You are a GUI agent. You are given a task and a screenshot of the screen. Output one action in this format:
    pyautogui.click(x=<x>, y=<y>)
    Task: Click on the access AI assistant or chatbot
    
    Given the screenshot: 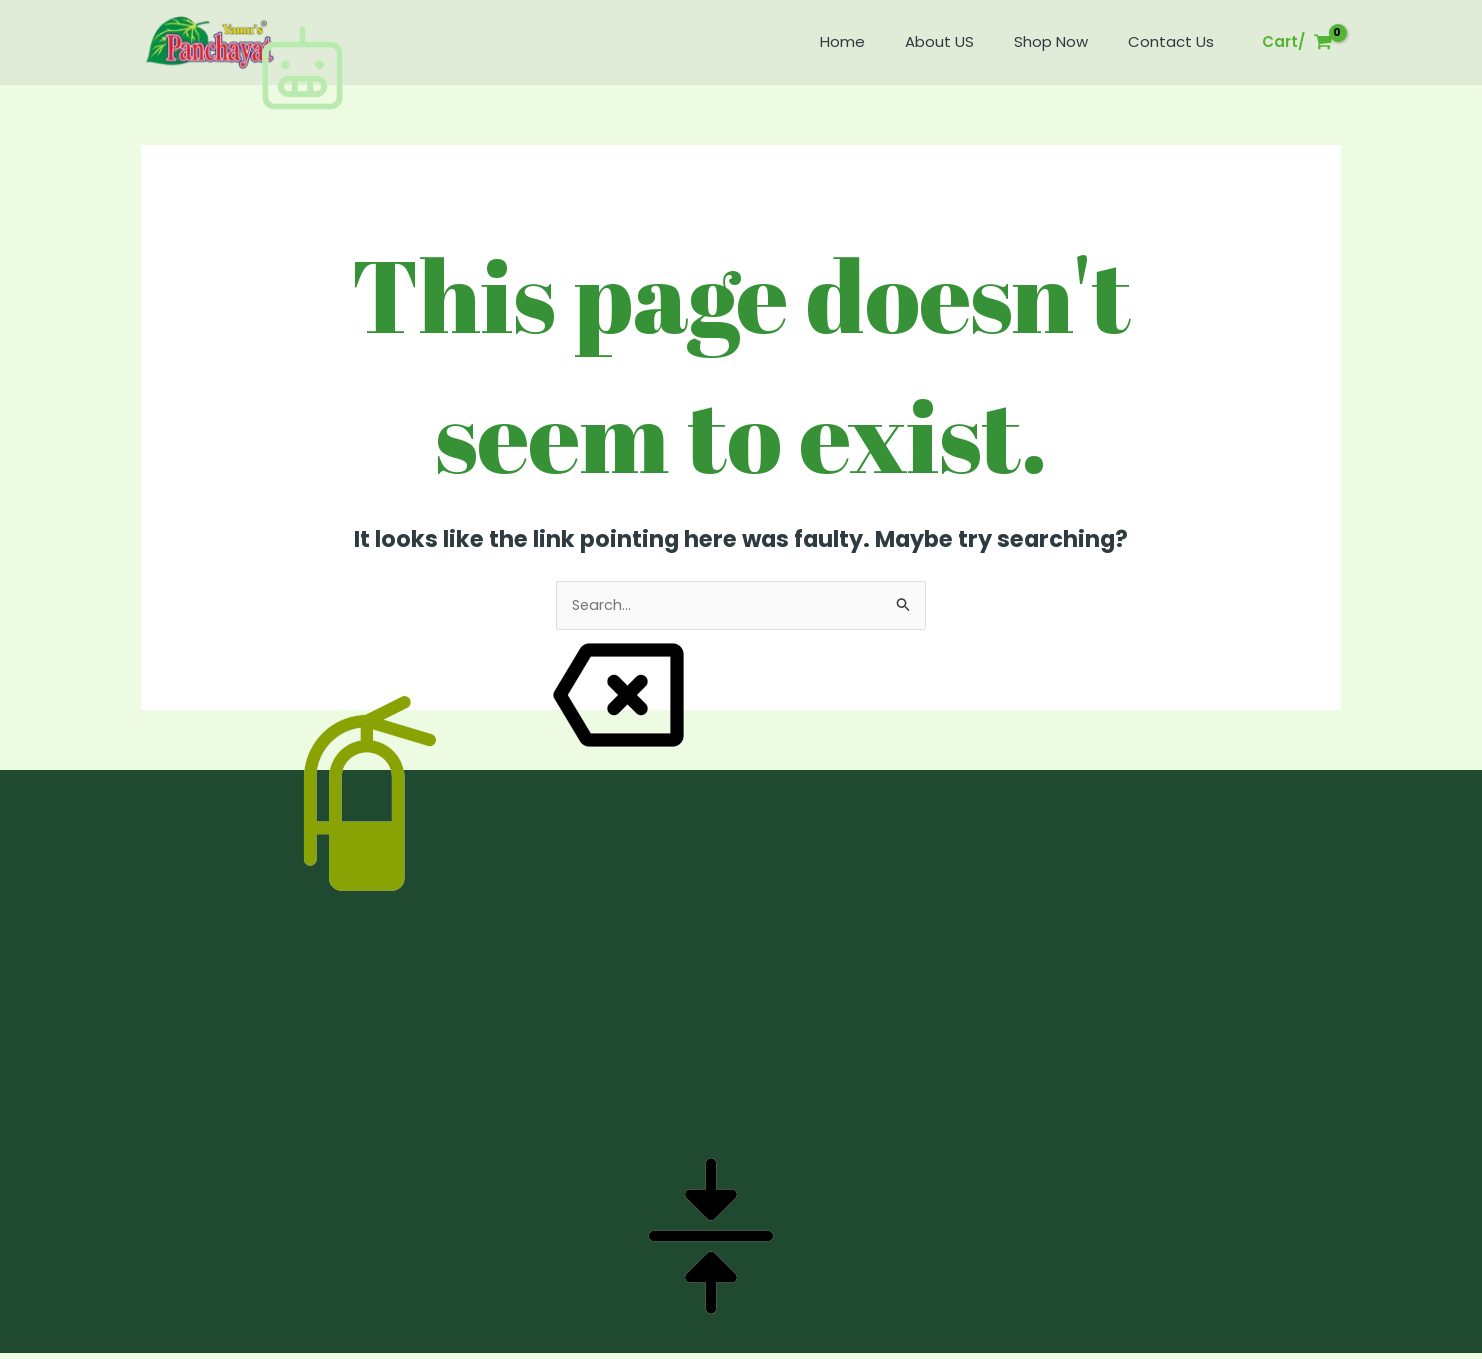 What is the action you would take?
    pyautogui.click(x=302, y=72)
    